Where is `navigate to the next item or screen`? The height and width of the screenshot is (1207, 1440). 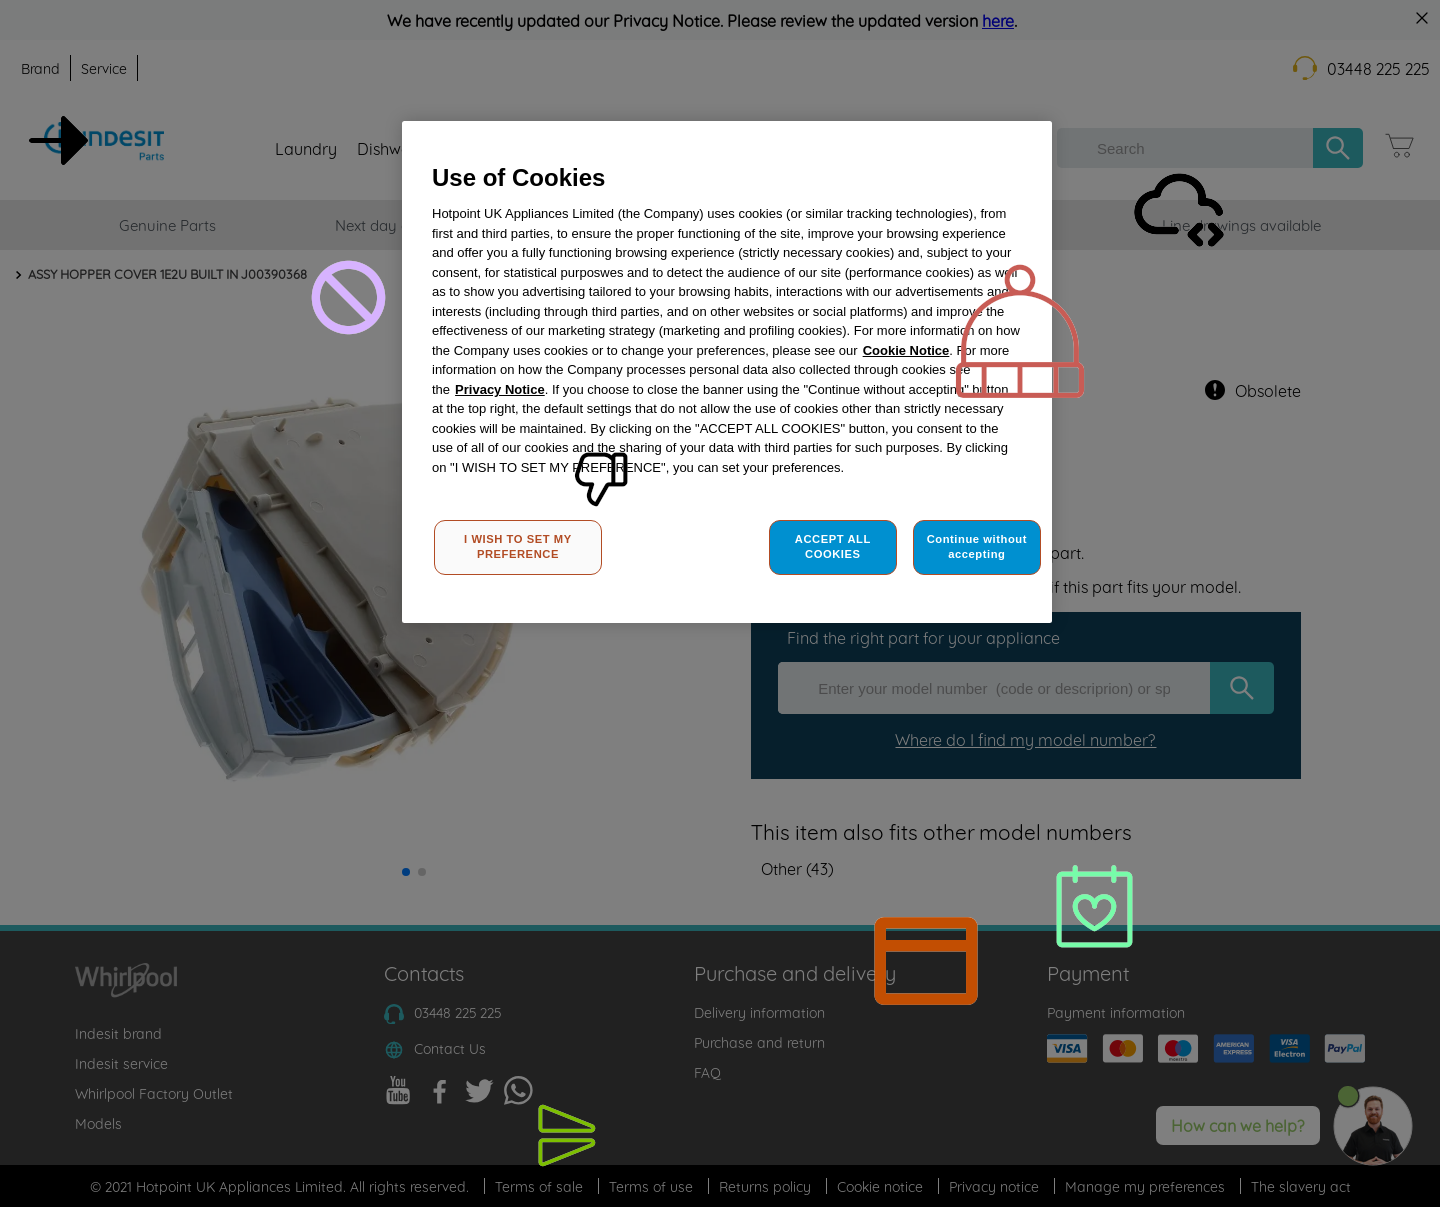 navigate to the next item or screen is located at coordinates (58, 140).